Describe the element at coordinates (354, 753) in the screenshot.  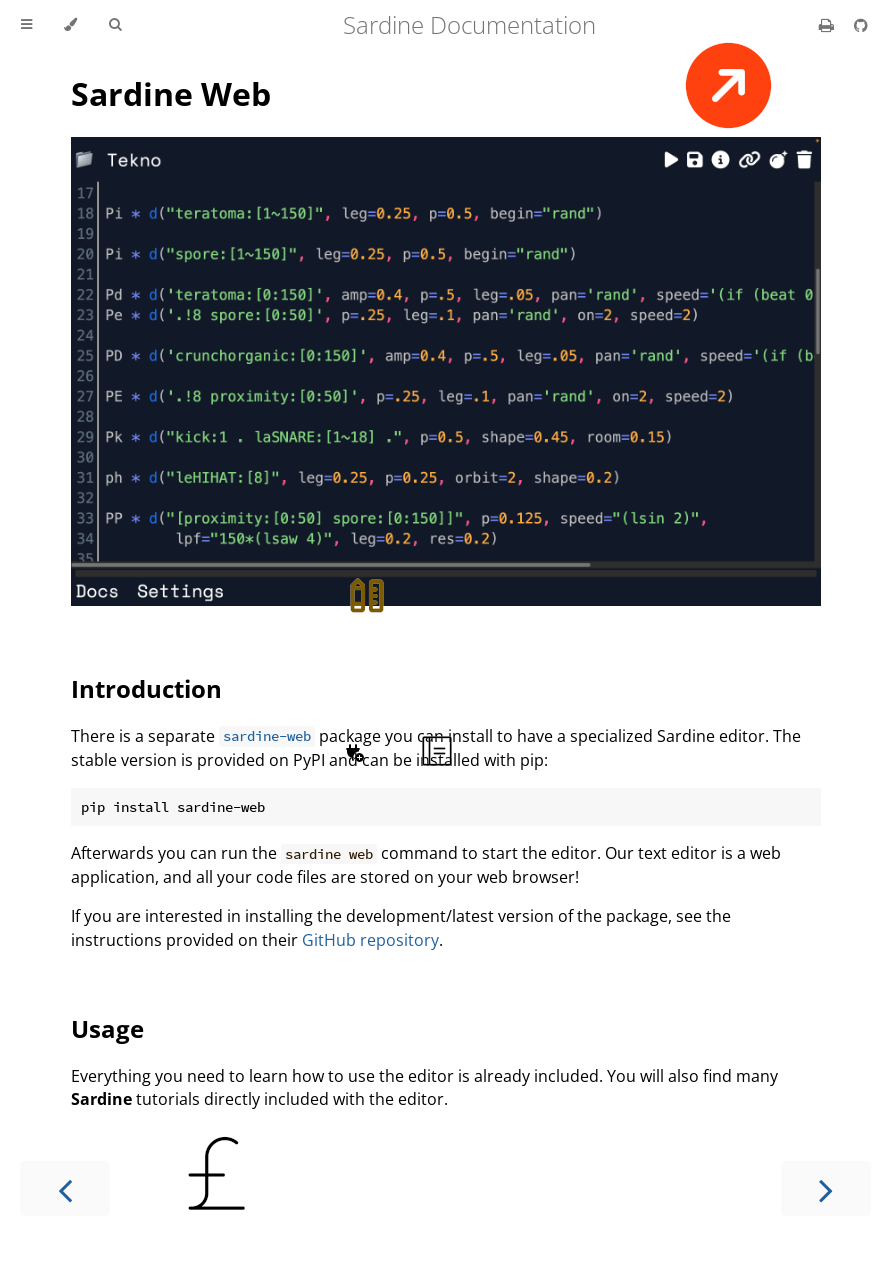
I see `add a new power connection or device` at that location.